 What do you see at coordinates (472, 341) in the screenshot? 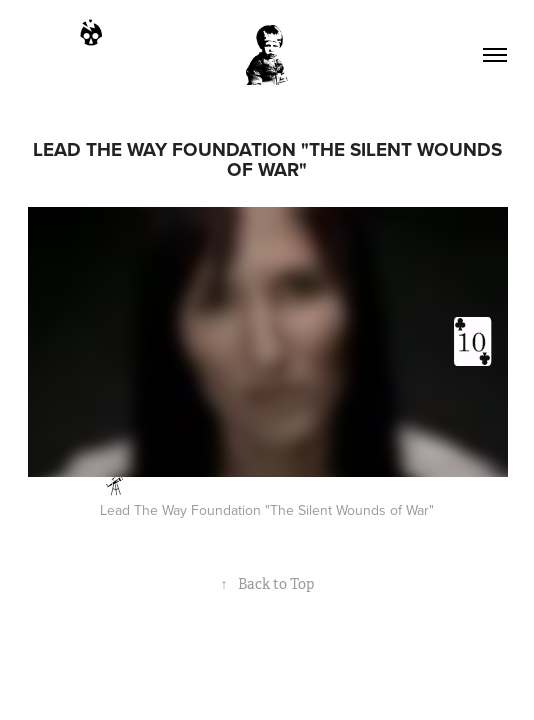
I see `ten of clubs playing card` at bounding box center [472, 341].